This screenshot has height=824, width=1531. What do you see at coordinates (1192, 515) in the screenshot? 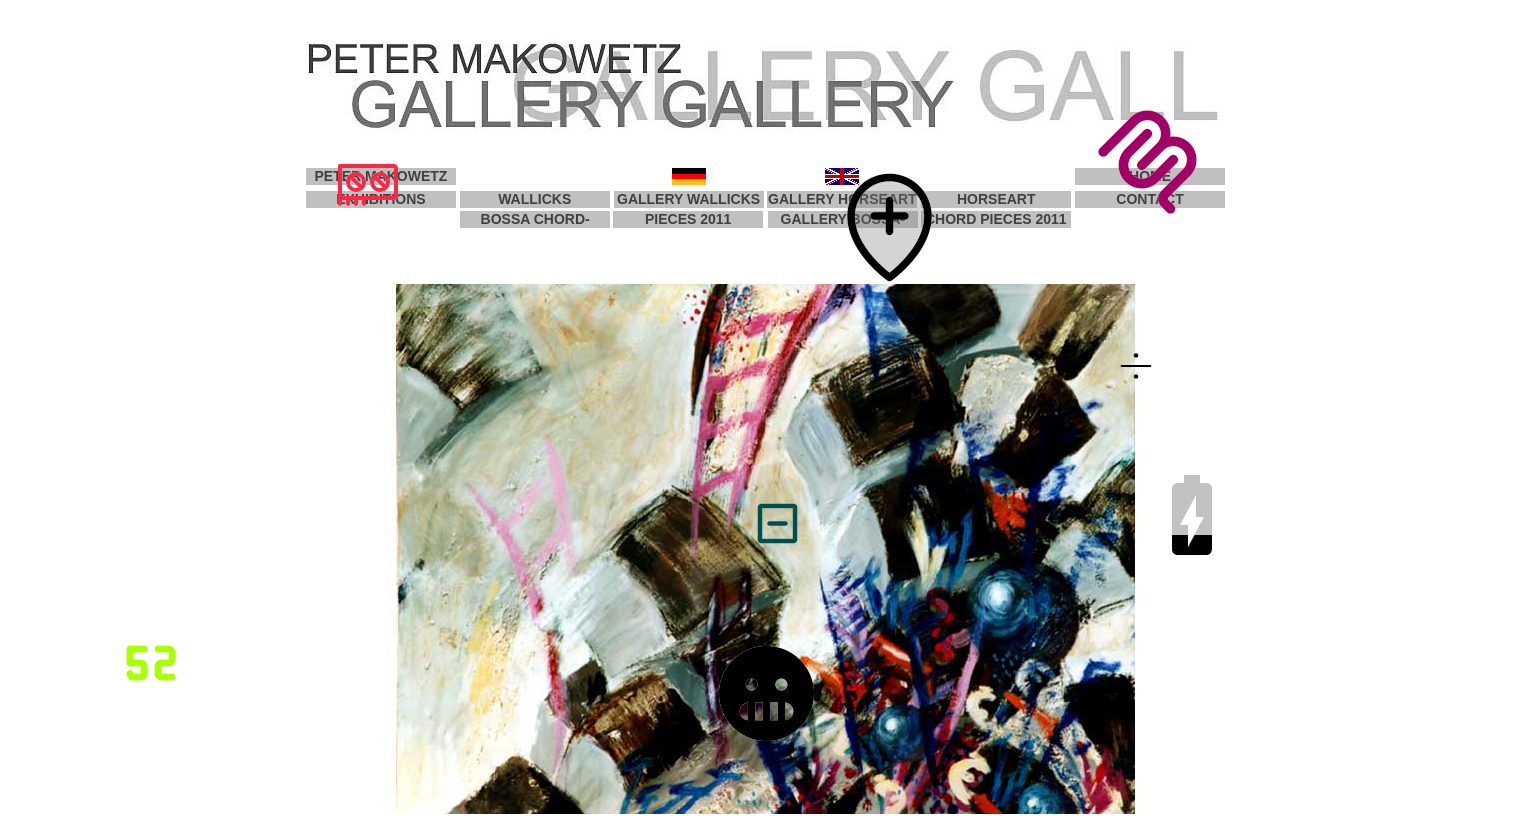
I see `indicates battery is charging at 20% capacity` at bounding box center [1192, 515].